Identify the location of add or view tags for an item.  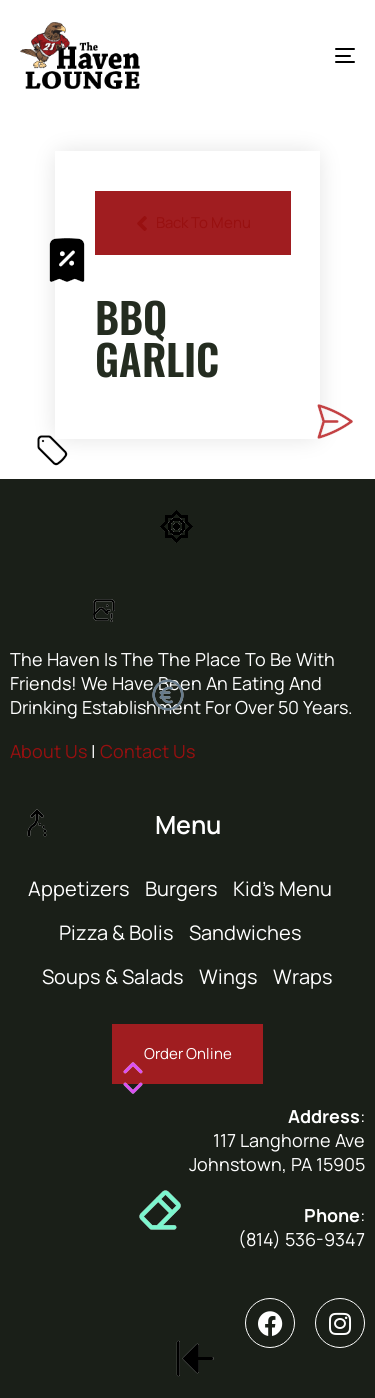
(52, 450).